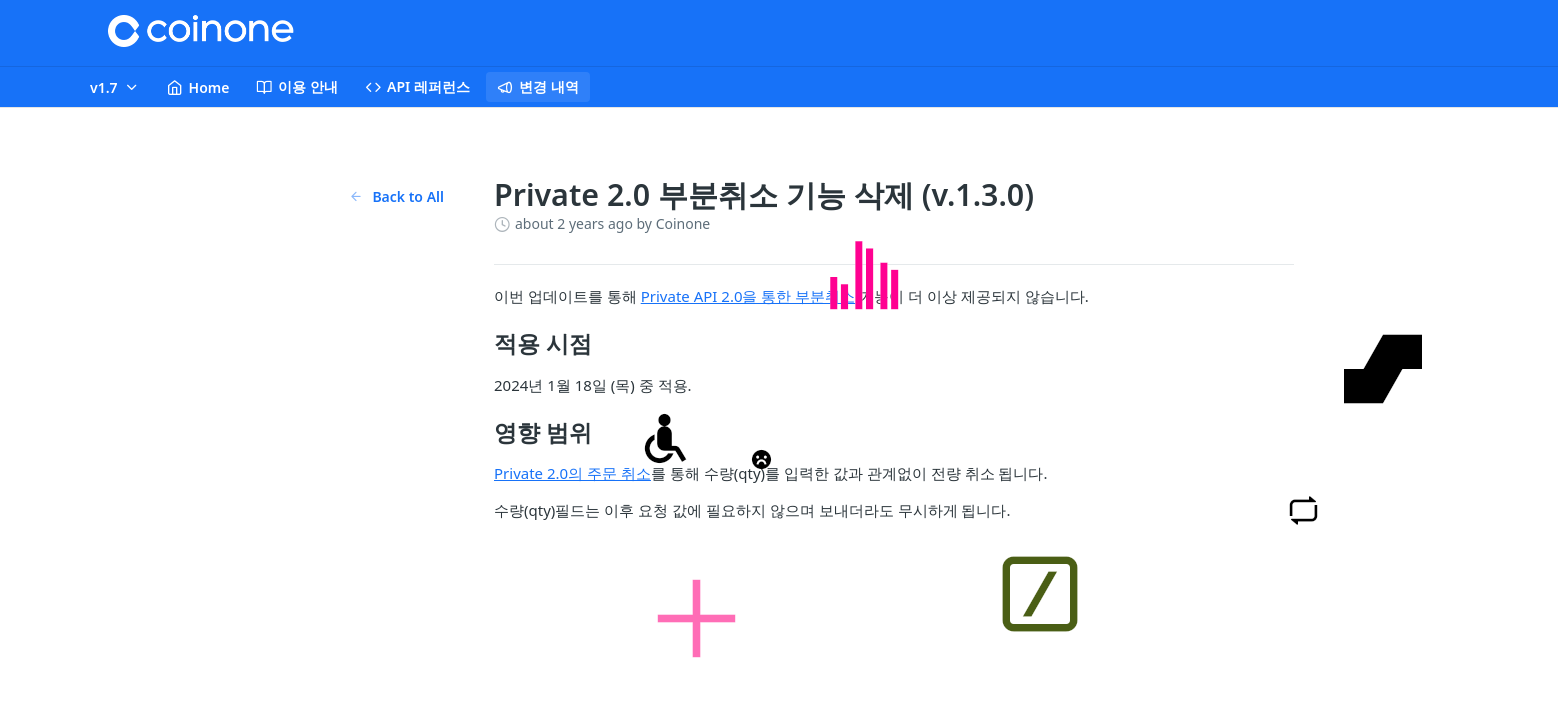  I want to click on enable repeat or loop playback, so click(1303, 510).